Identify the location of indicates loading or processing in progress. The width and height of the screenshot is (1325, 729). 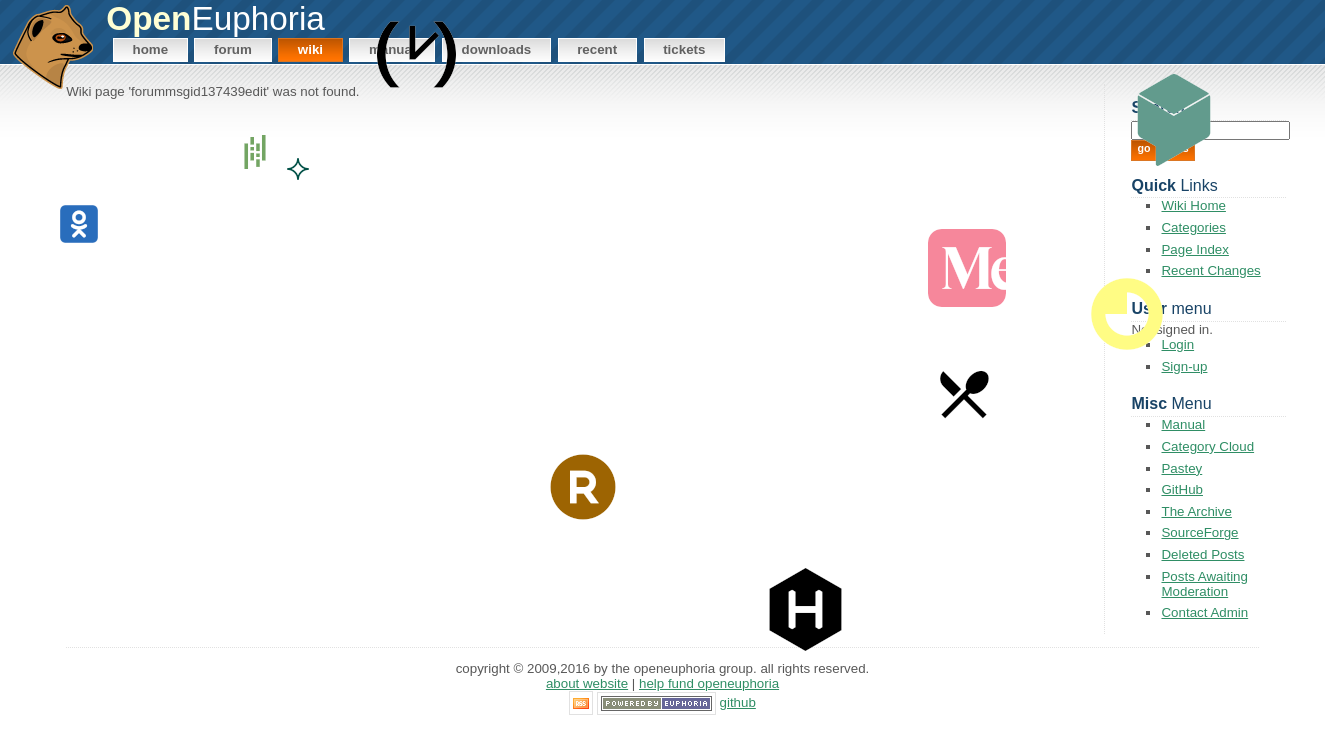
(1127, 314).